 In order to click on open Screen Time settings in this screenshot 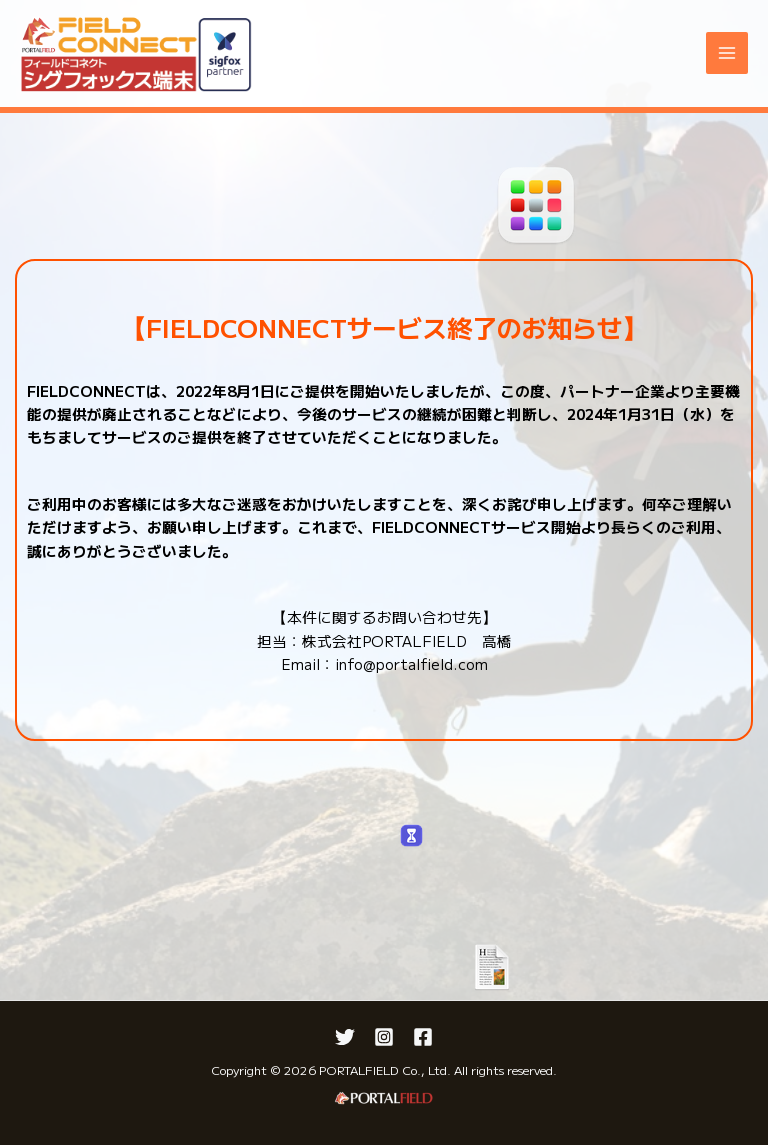, I will do `click(411, 835)`.